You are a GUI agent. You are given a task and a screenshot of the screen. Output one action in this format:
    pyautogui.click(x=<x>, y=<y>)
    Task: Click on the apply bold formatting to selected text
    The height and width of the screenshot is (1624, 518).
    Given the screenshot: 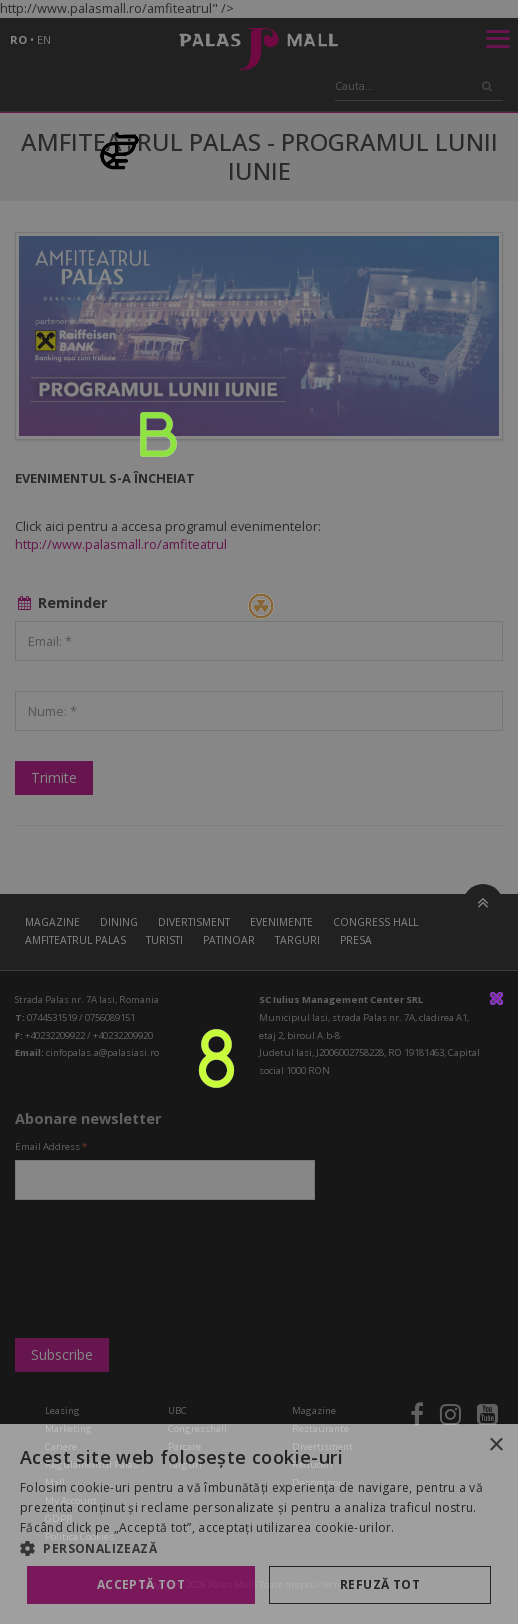 What is the action you would take?
    pyautogui.click(x=155, y=435)
    